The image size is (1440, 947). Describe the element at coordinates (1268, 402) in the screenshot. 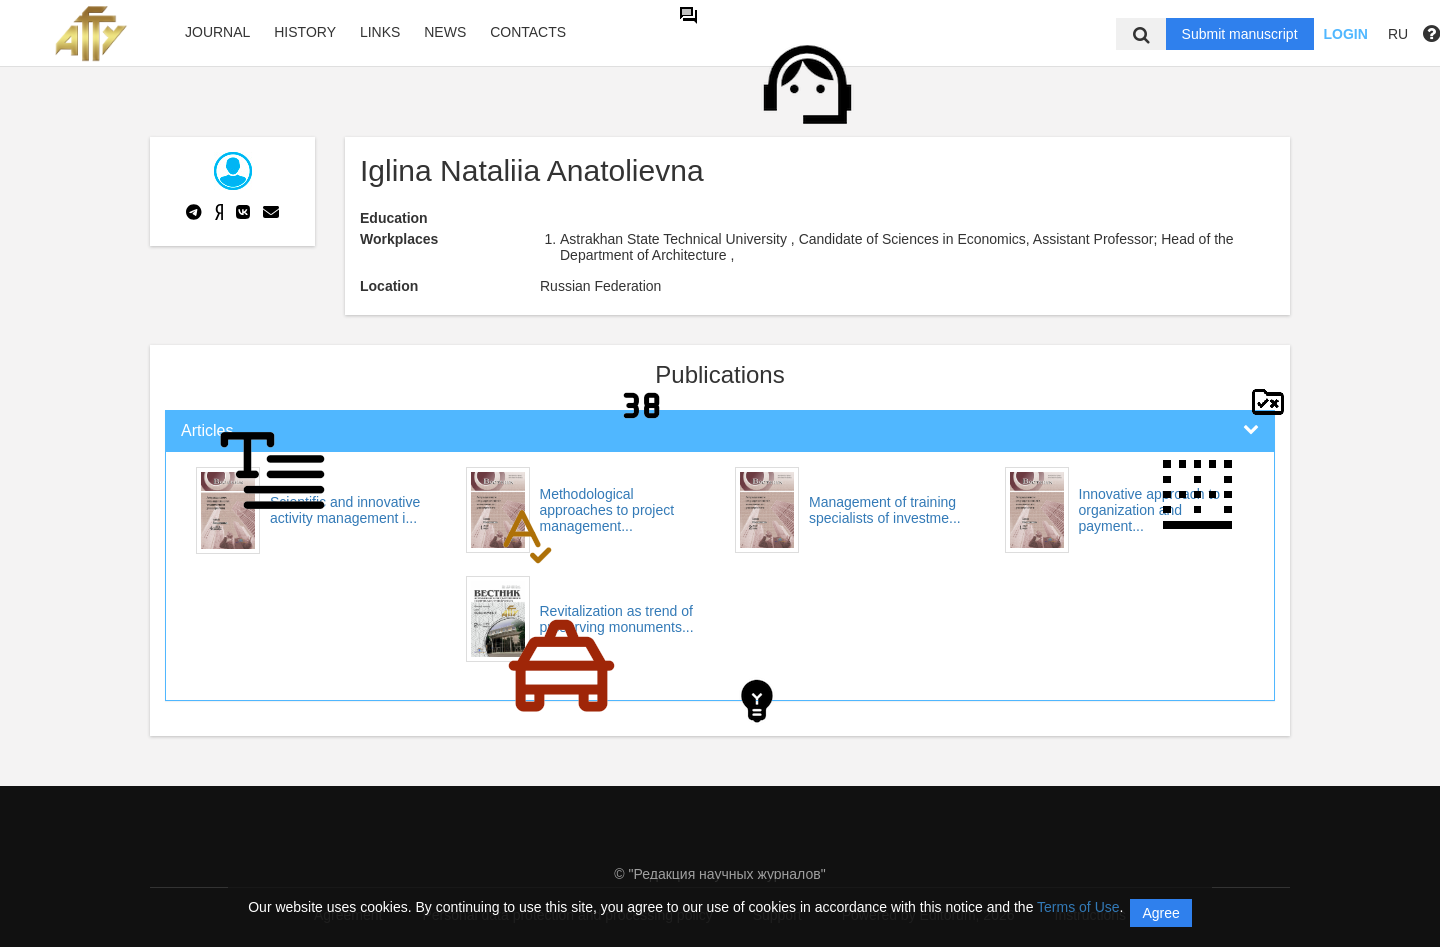

I see `access folder with validation rules` at that location.